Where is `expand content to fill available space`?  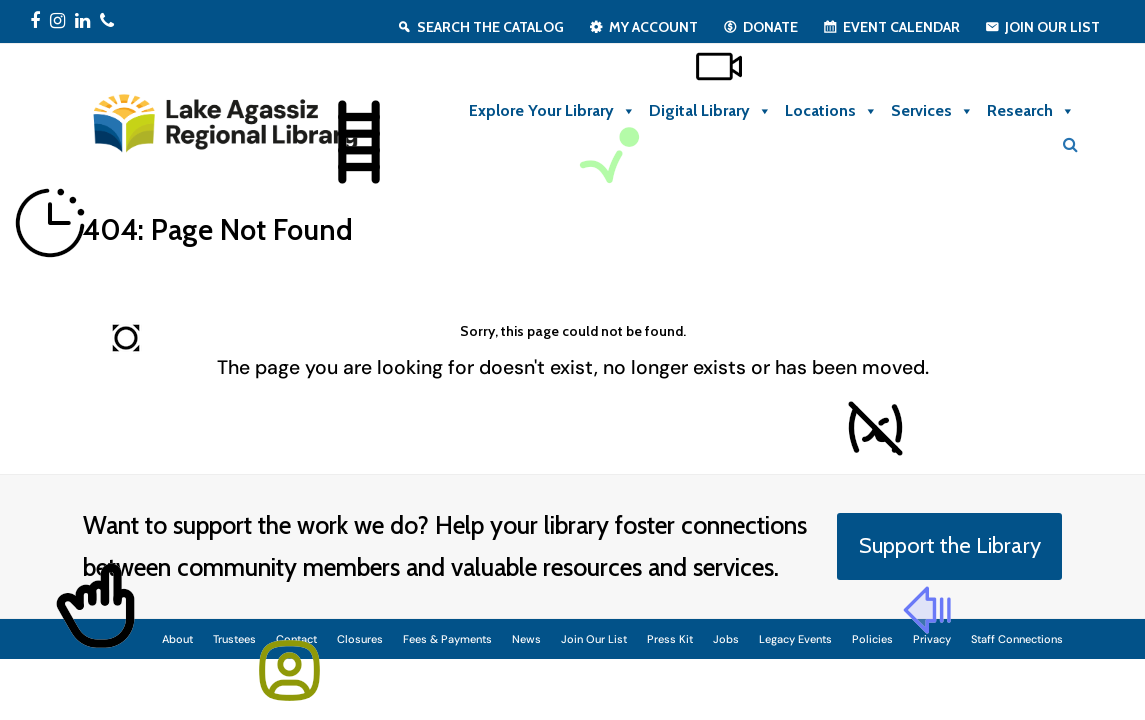 expand content to fill available space is located at coordinates (126, 338).